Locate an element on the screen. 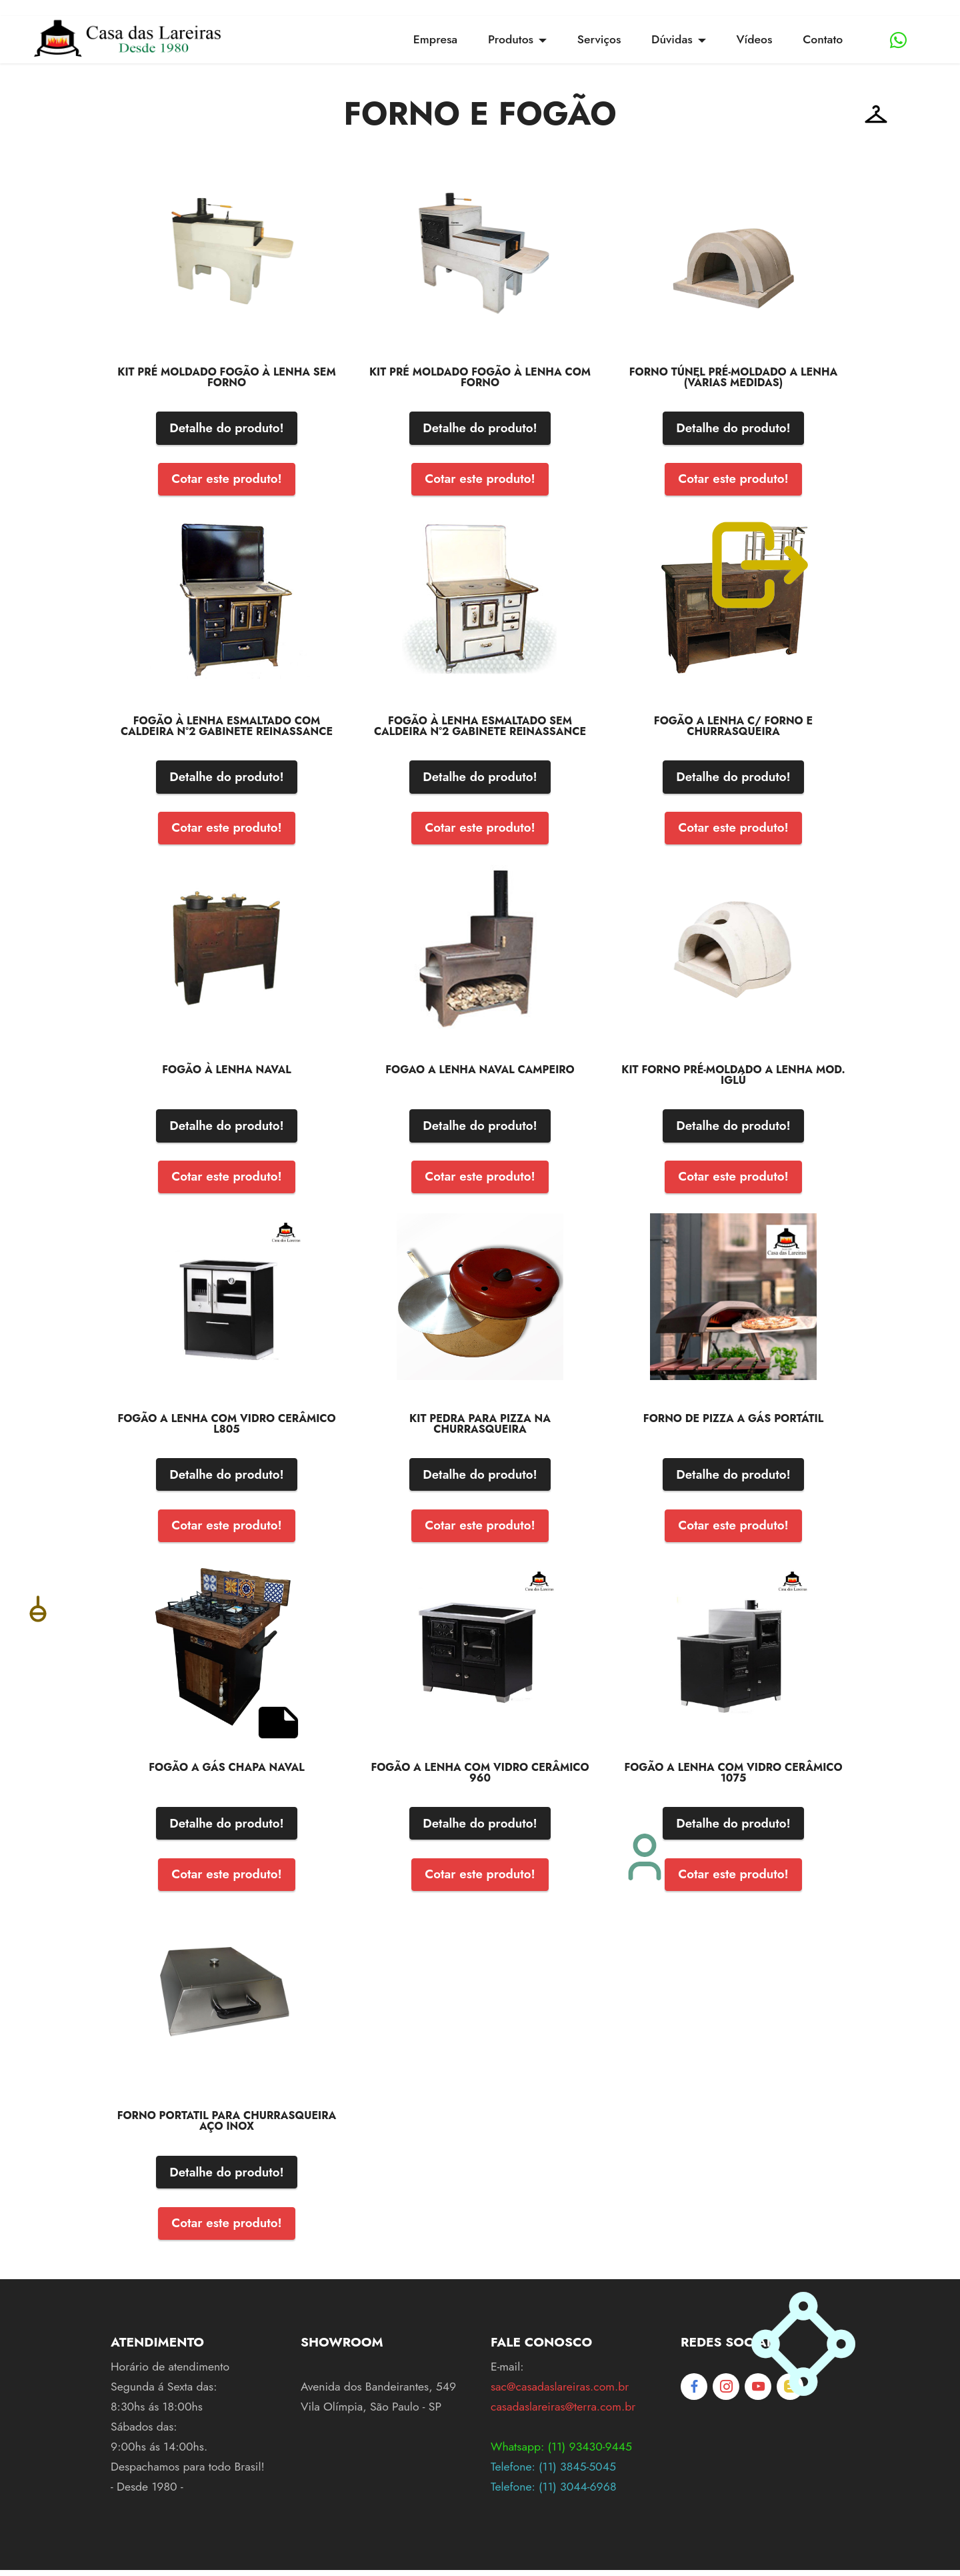 The image size is (960, 2576). view your profile is located at coordinates (645, 1857).